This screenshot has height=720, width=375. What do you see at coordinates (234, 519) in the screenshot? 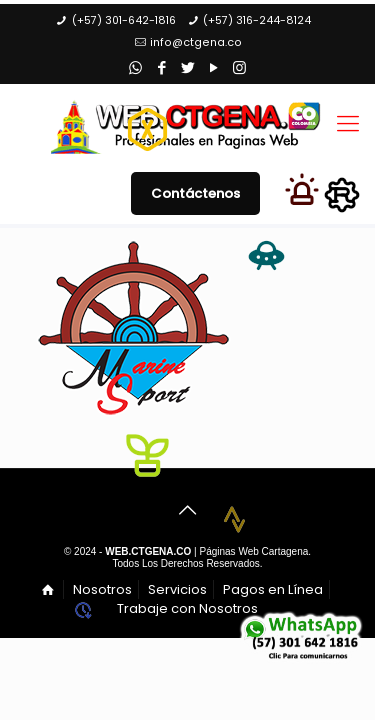
I see `connect to strava fitness tracking` at bounding box center [234, 519].